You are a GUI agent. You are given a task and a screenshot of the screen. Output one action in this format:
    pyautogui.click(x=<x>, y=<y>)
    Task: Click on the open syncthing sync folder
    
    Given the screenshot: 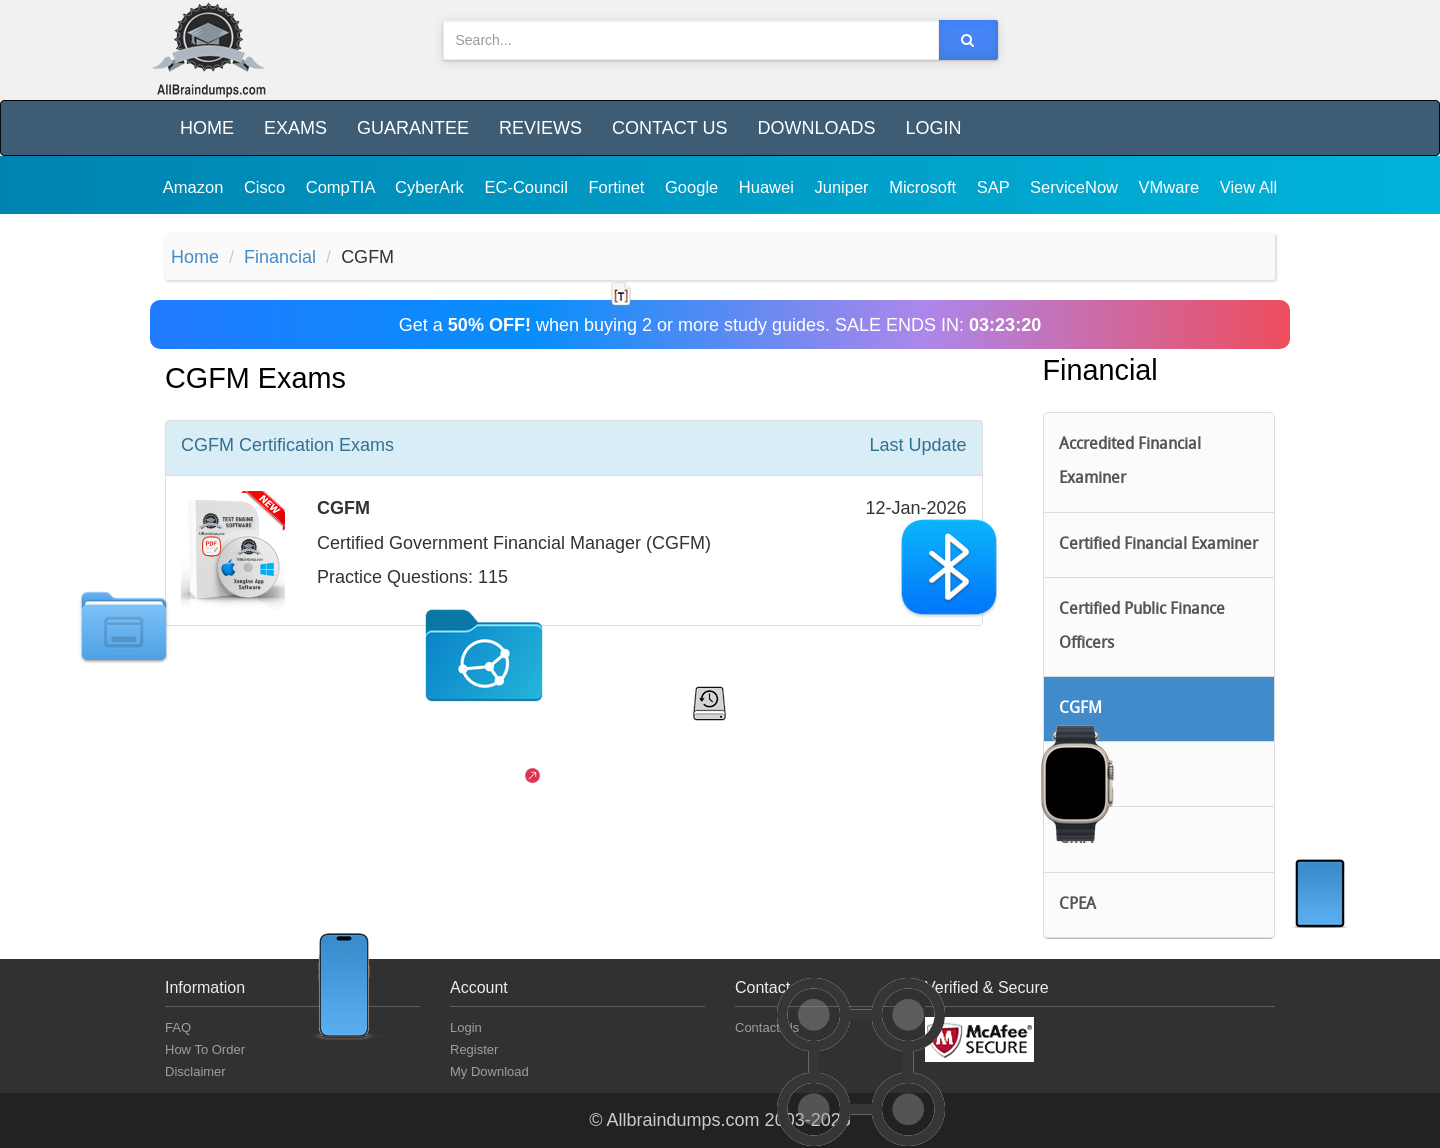 What is the action you would take?
    pyautogui.click(x=483, y=658)
    